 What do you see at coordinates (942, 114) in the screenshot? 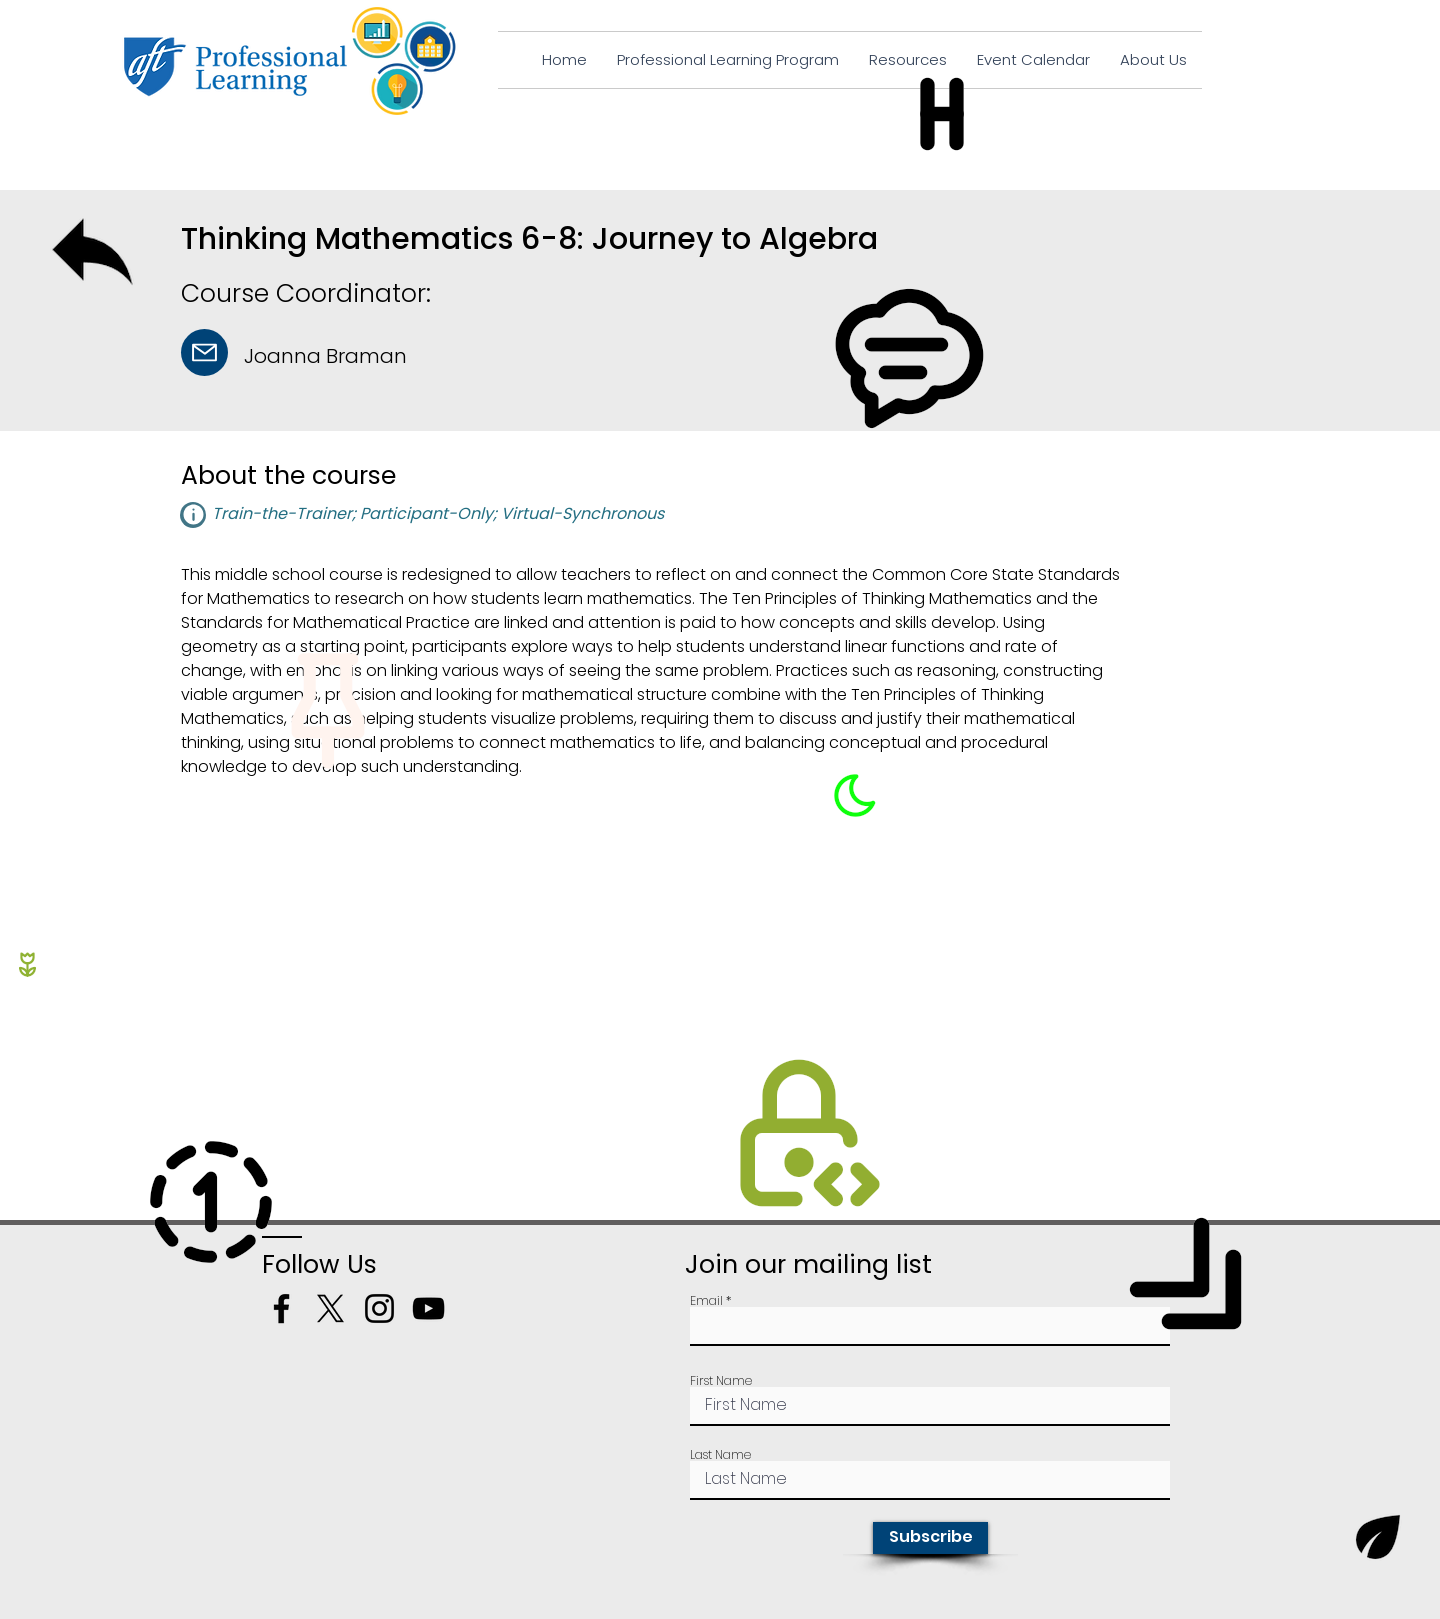
I see `indicates H or HSPA mobile network connection` at bounding box center [942, 114].